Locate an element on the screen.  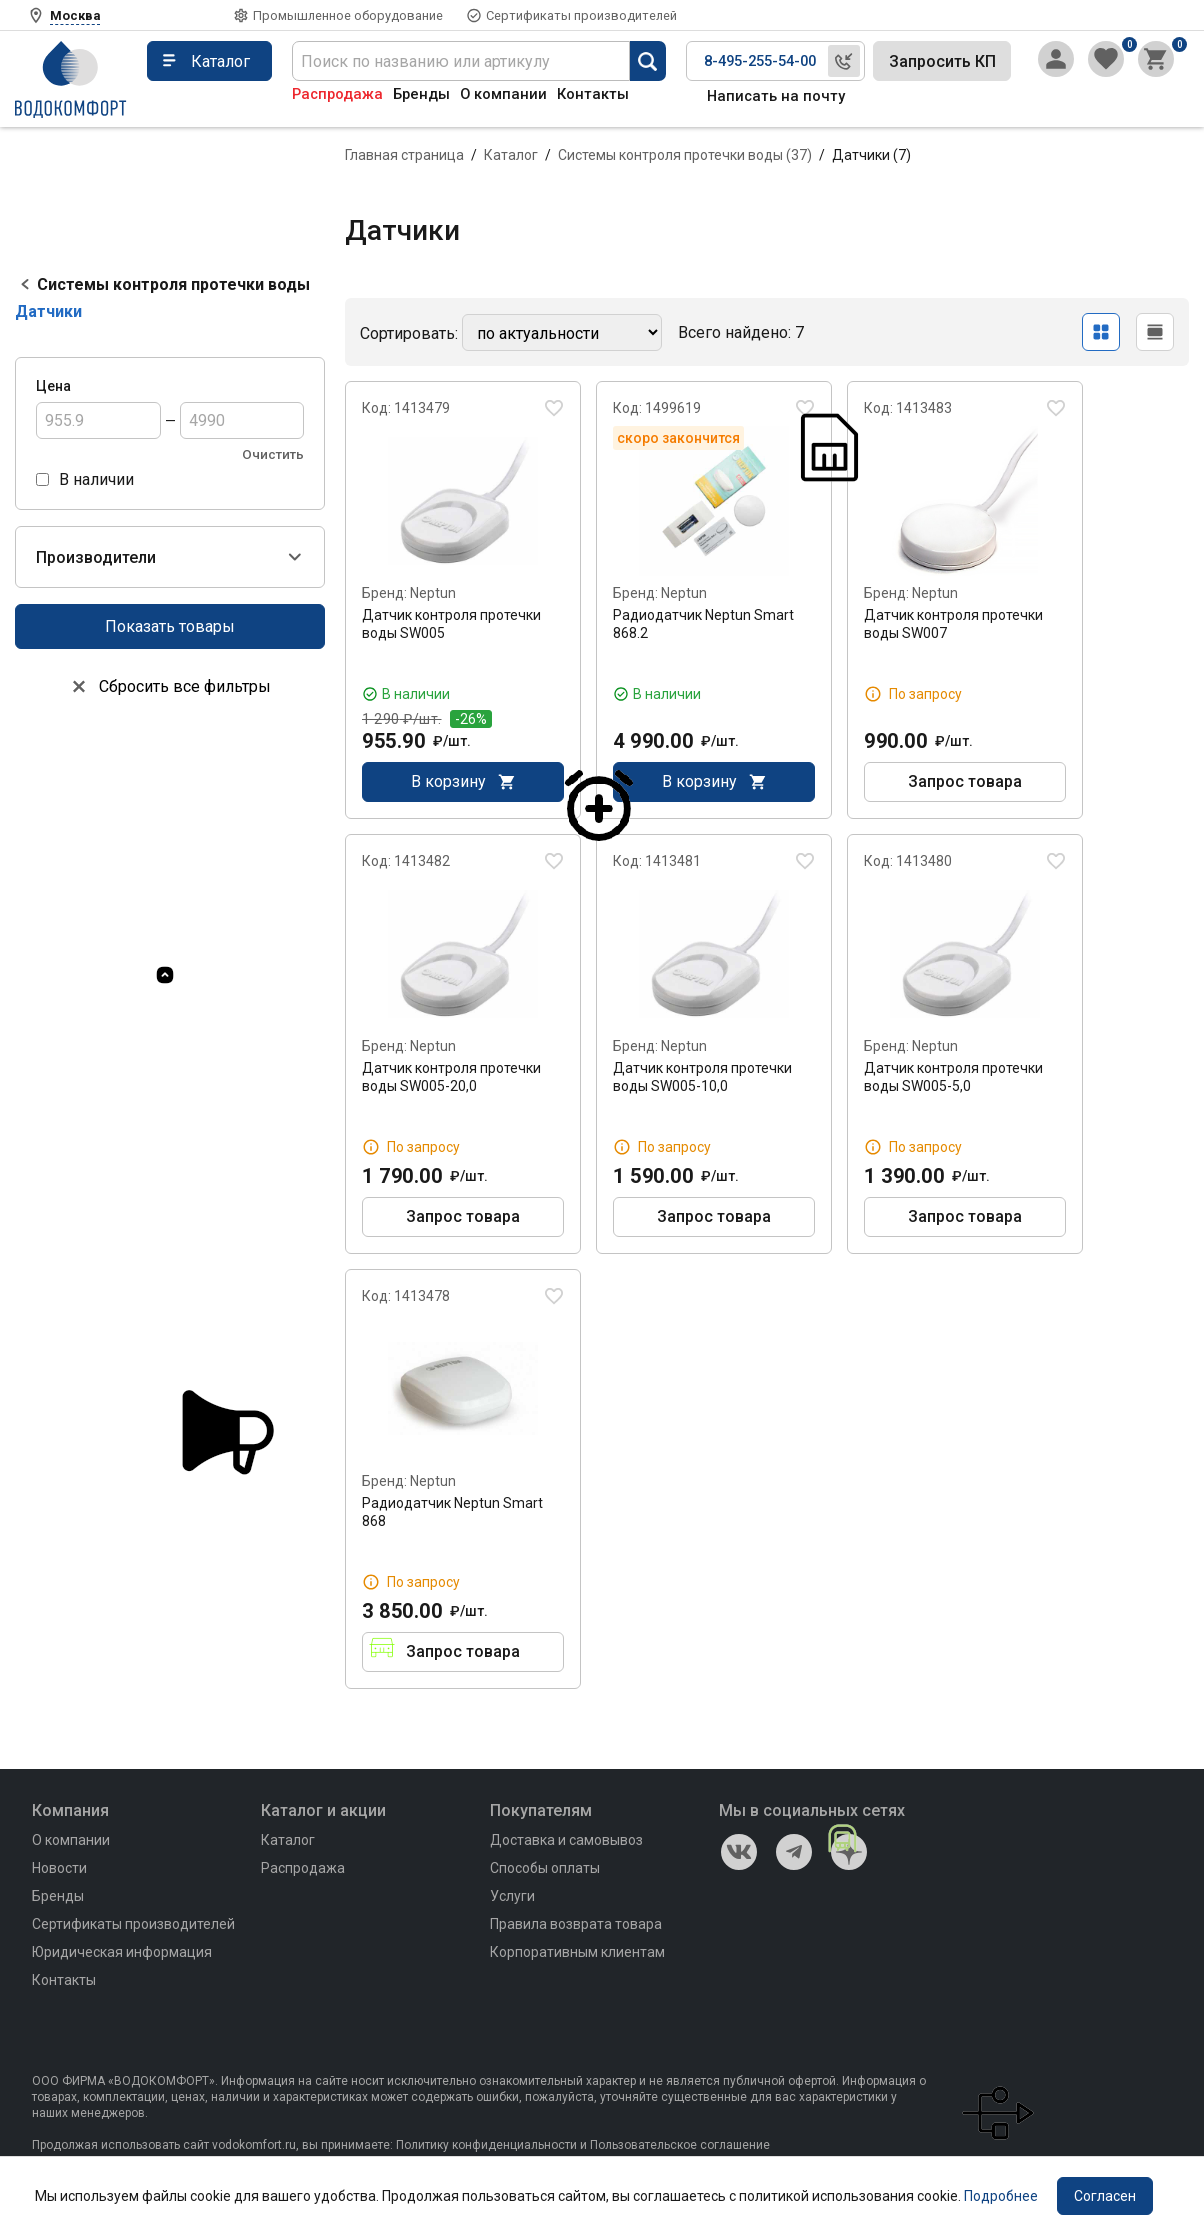
select off-road or adventure vehicle type is located at coordinates (382, 1648).